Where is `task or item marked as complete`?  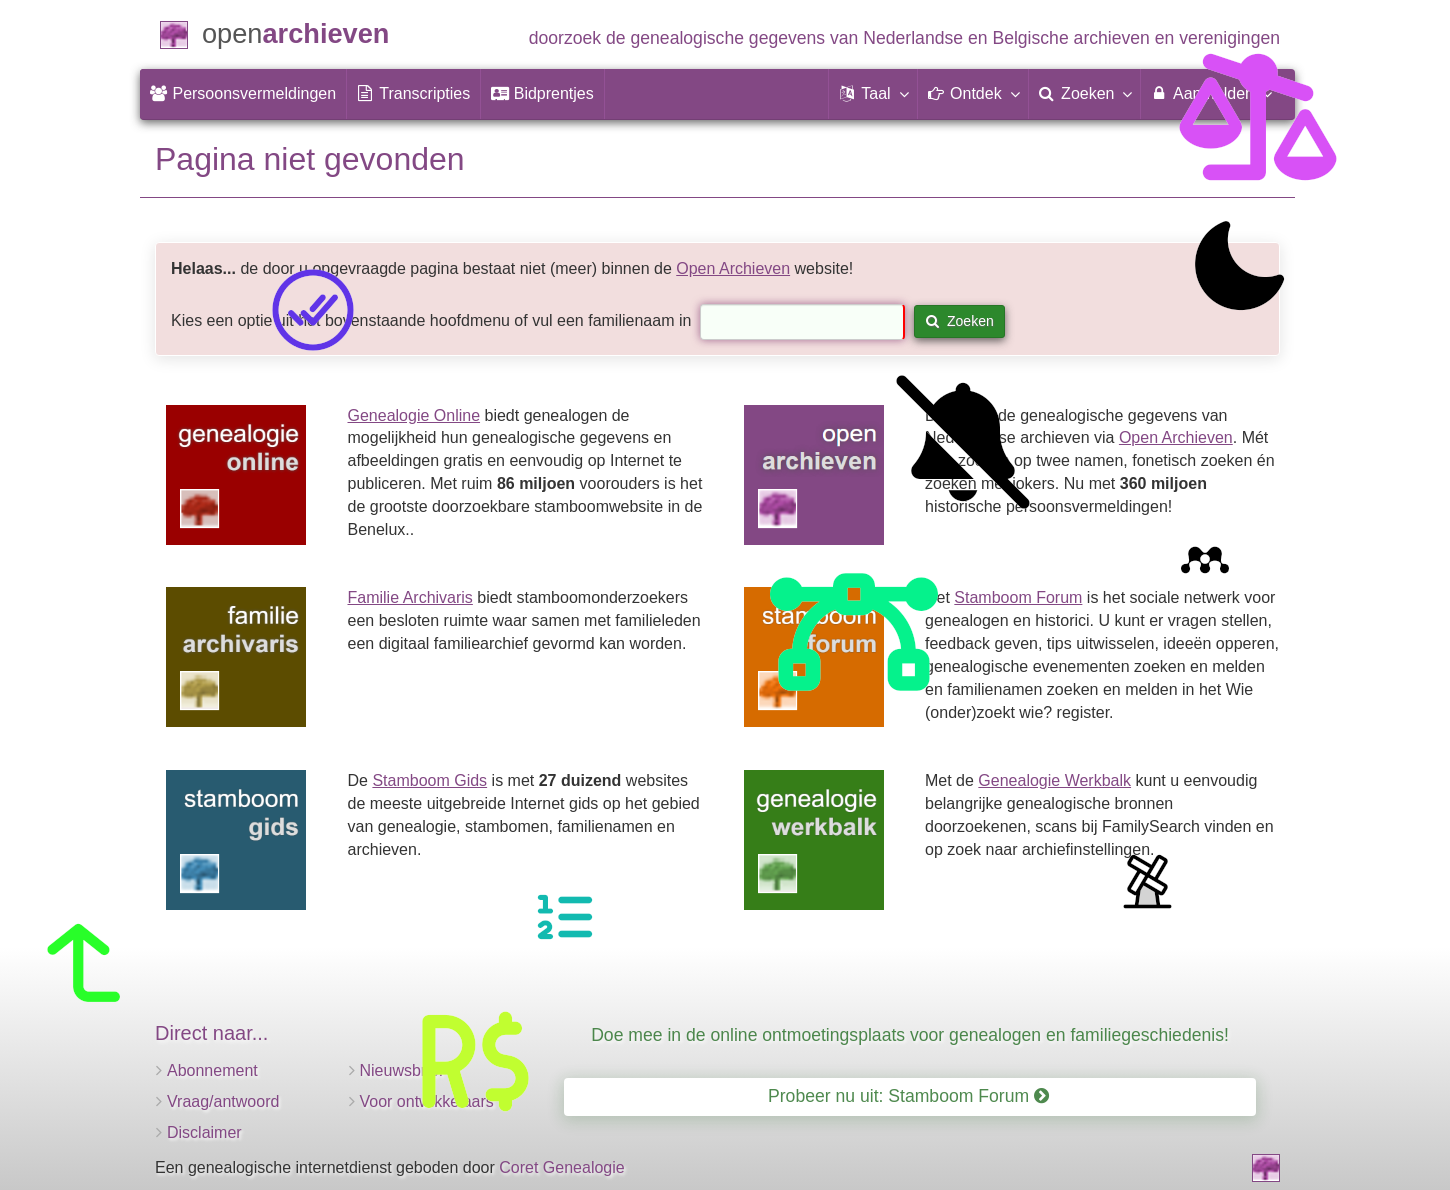 task or item marked as complete is located at coordinates (313, 310).